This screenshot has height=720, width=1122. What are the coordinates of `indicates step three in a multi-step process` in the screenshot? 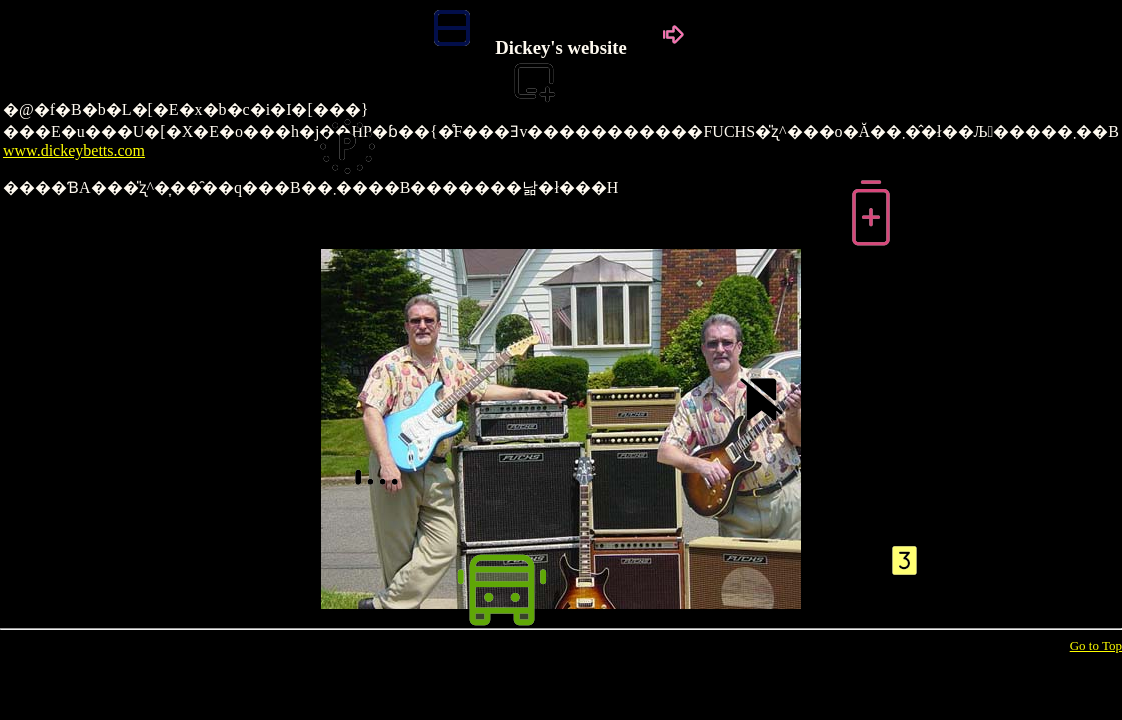 It's located at (904, 560).